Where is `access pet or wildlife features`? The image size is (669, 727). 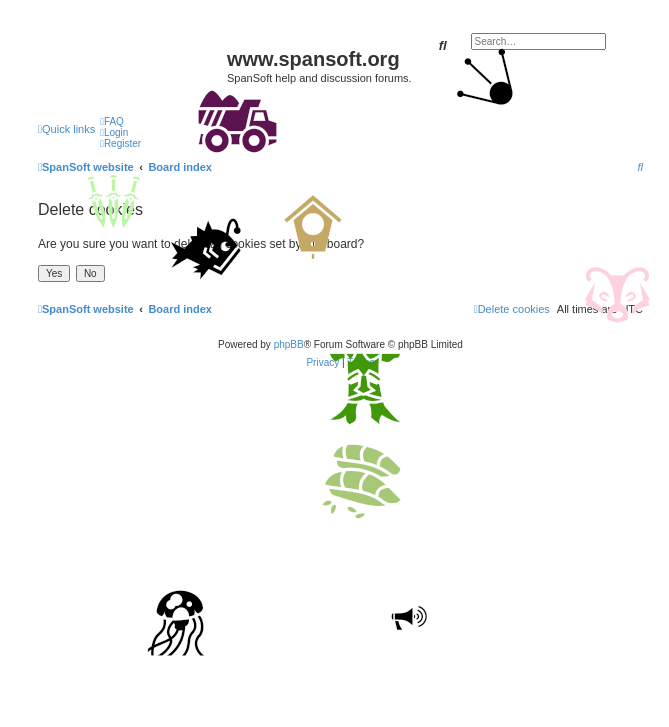
access pet or wildlife features is located at coordinates (313, 227).